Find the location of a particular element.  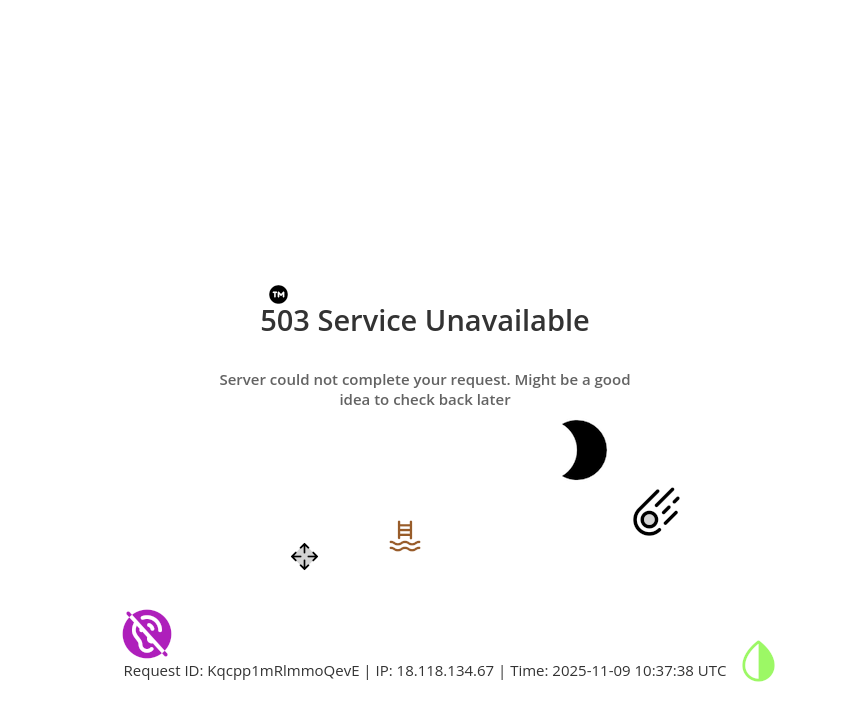

adjust color saturation or contrast settings is located at coordinates (758, 662).